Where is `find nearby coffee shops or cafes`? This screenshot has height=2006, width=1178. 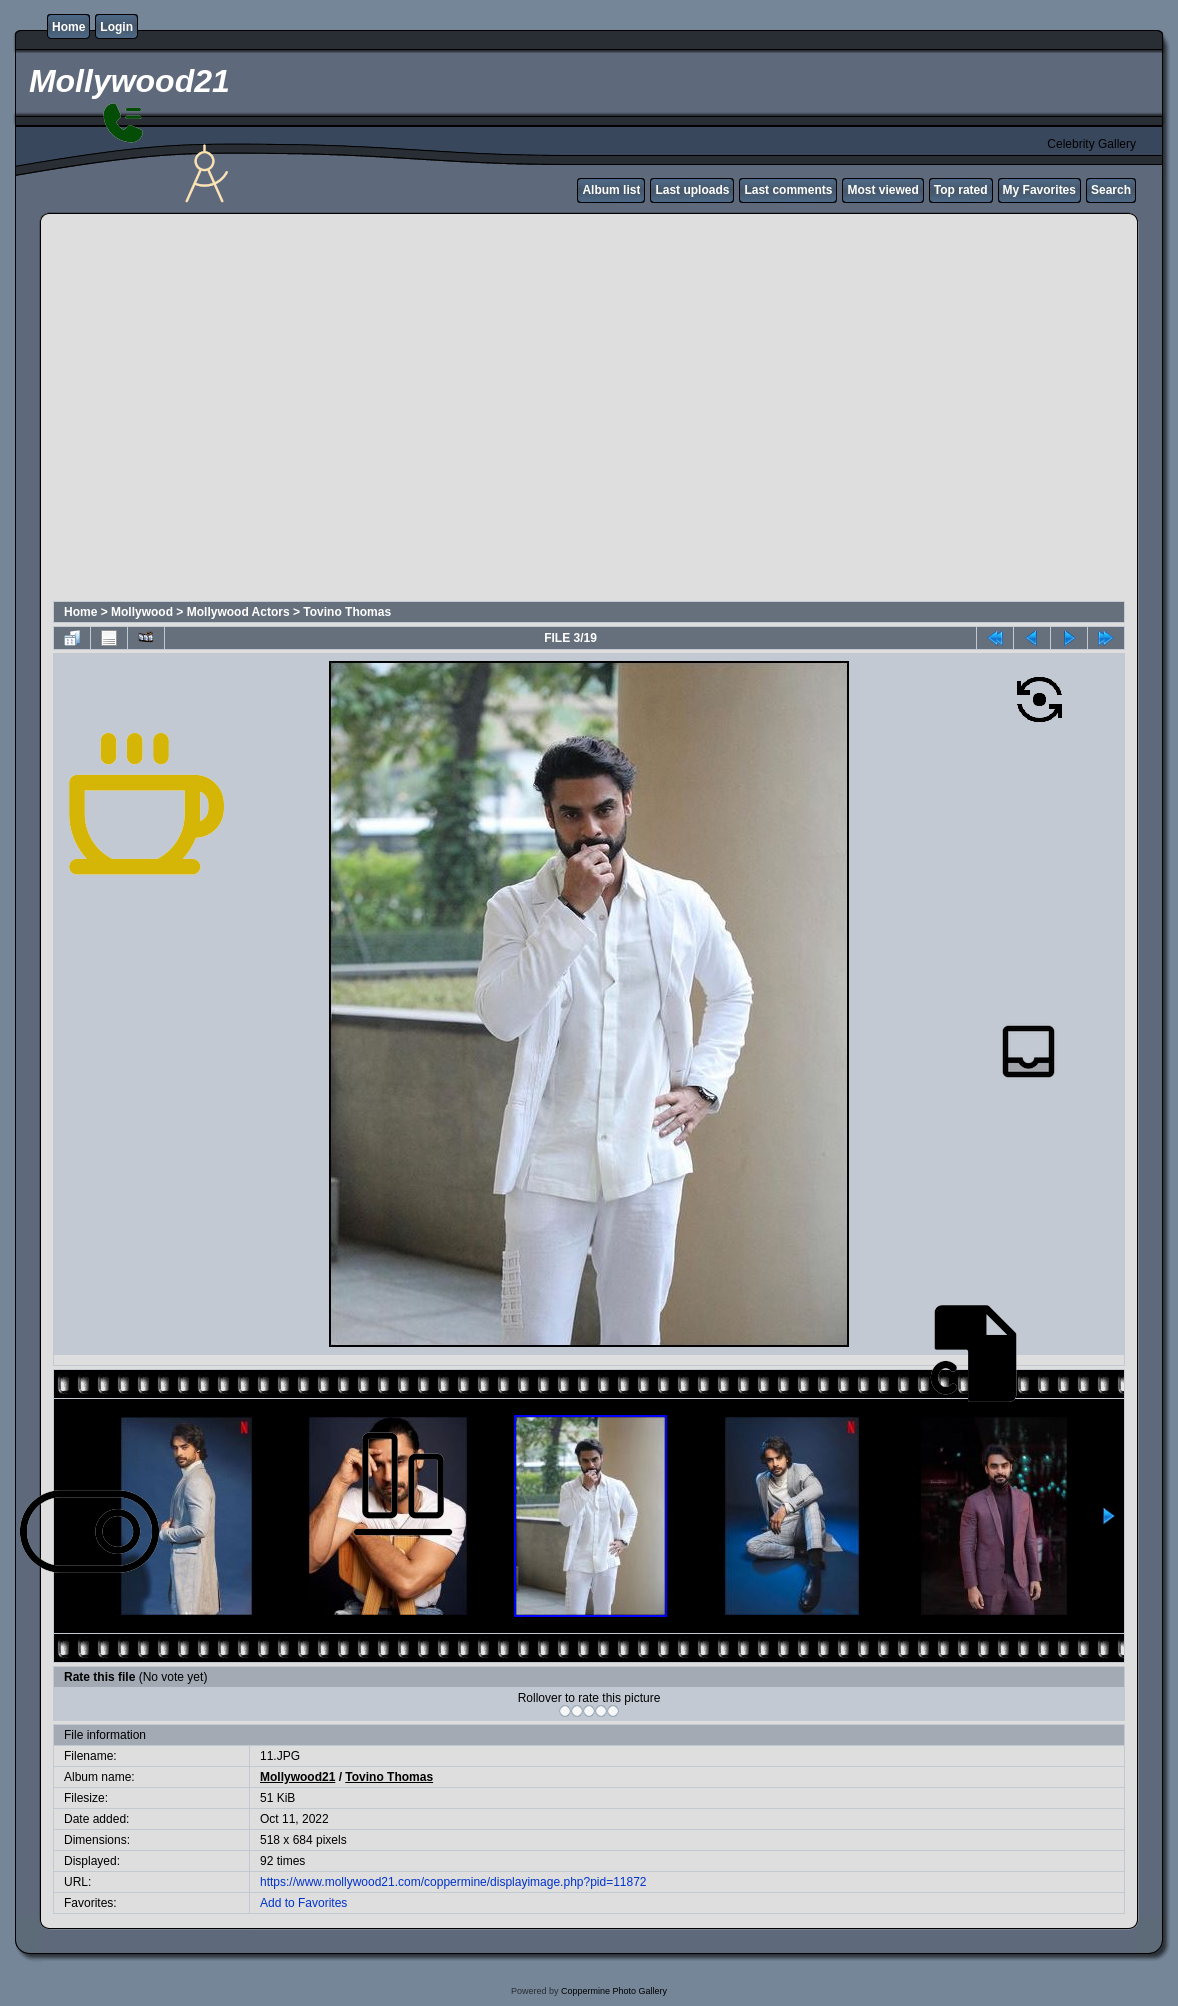
find nearby coffee shops or cafes is located at coordinates (140, 809).